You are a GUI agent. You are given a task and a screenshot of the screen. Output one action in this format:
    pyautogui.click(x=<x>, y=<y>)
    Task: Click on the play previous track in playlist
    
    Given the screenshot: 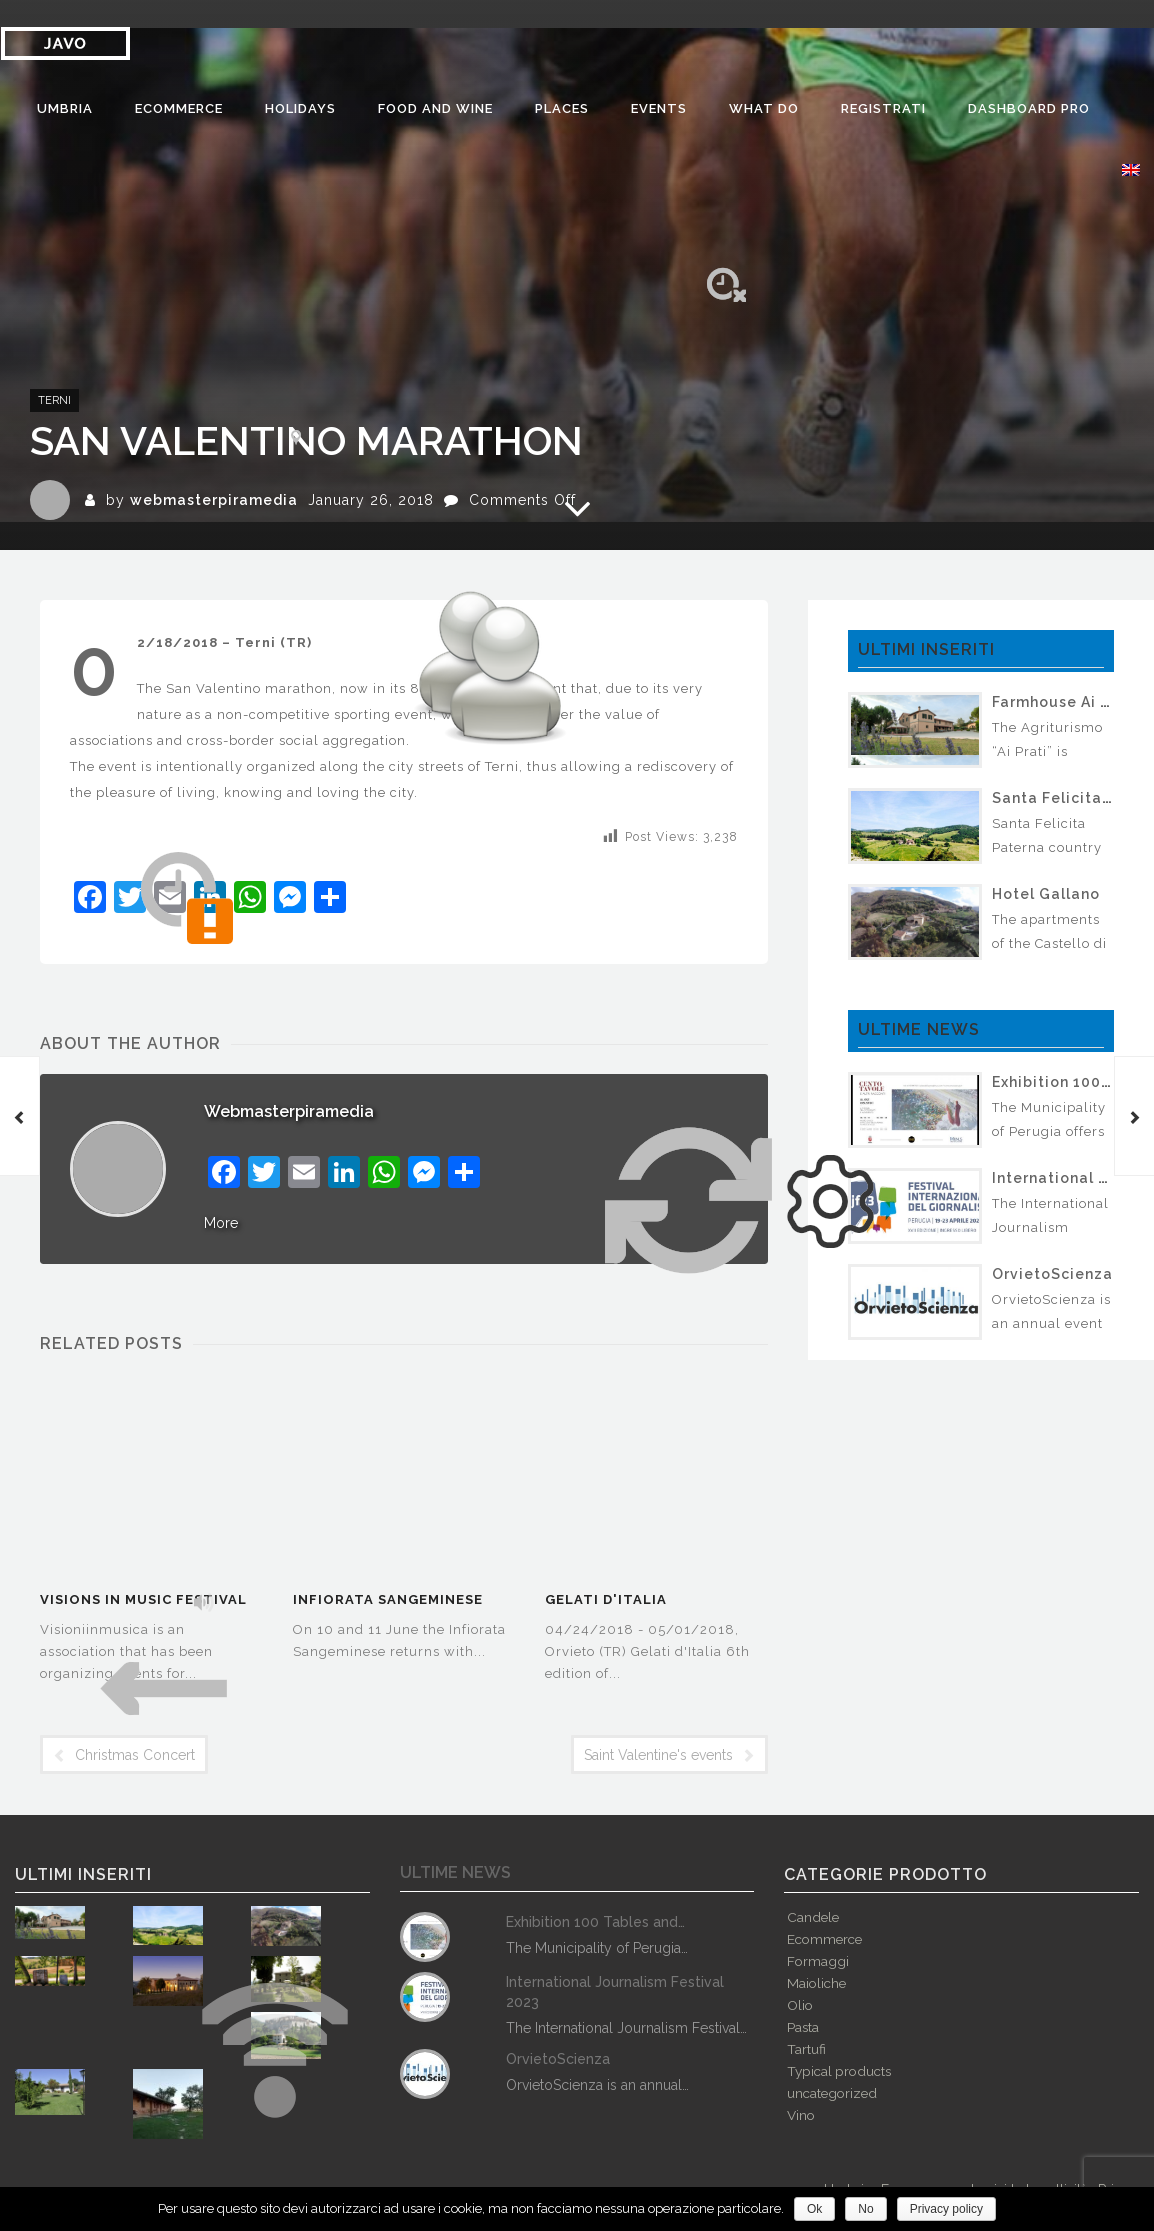 What is the action you would take?
    pyautogui.click(x=165, y=1688)
    